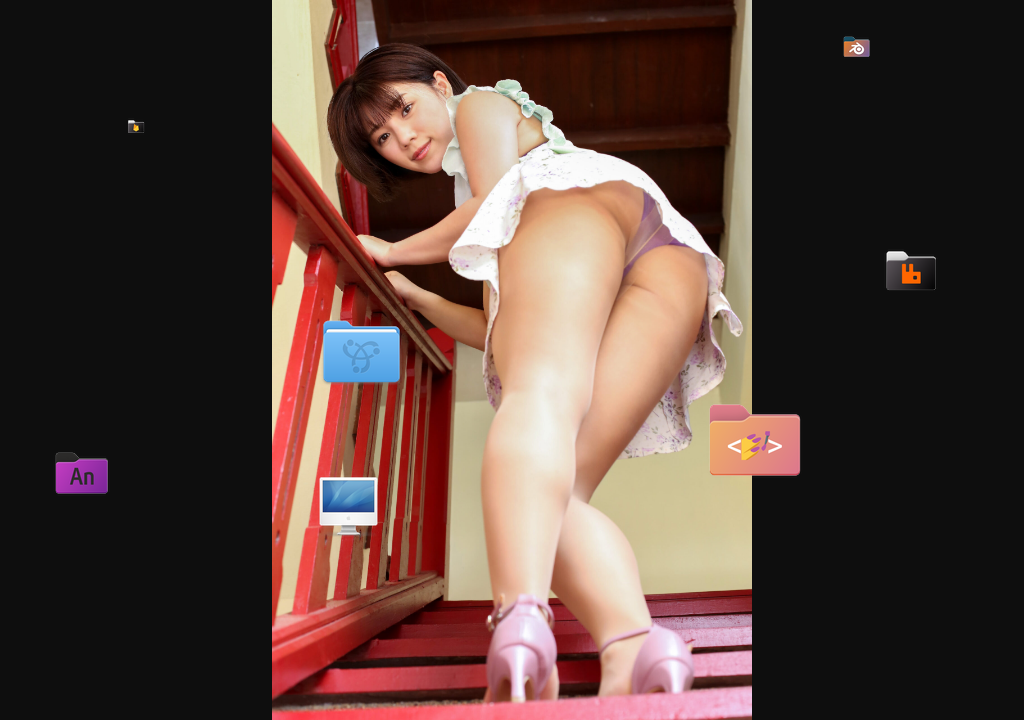 The height and width of the screenshot is (720, 1024). Describe the element at coordinates (81, 474) in the screenshot. I see `open folder containing Adobe Animate project files` at that location.